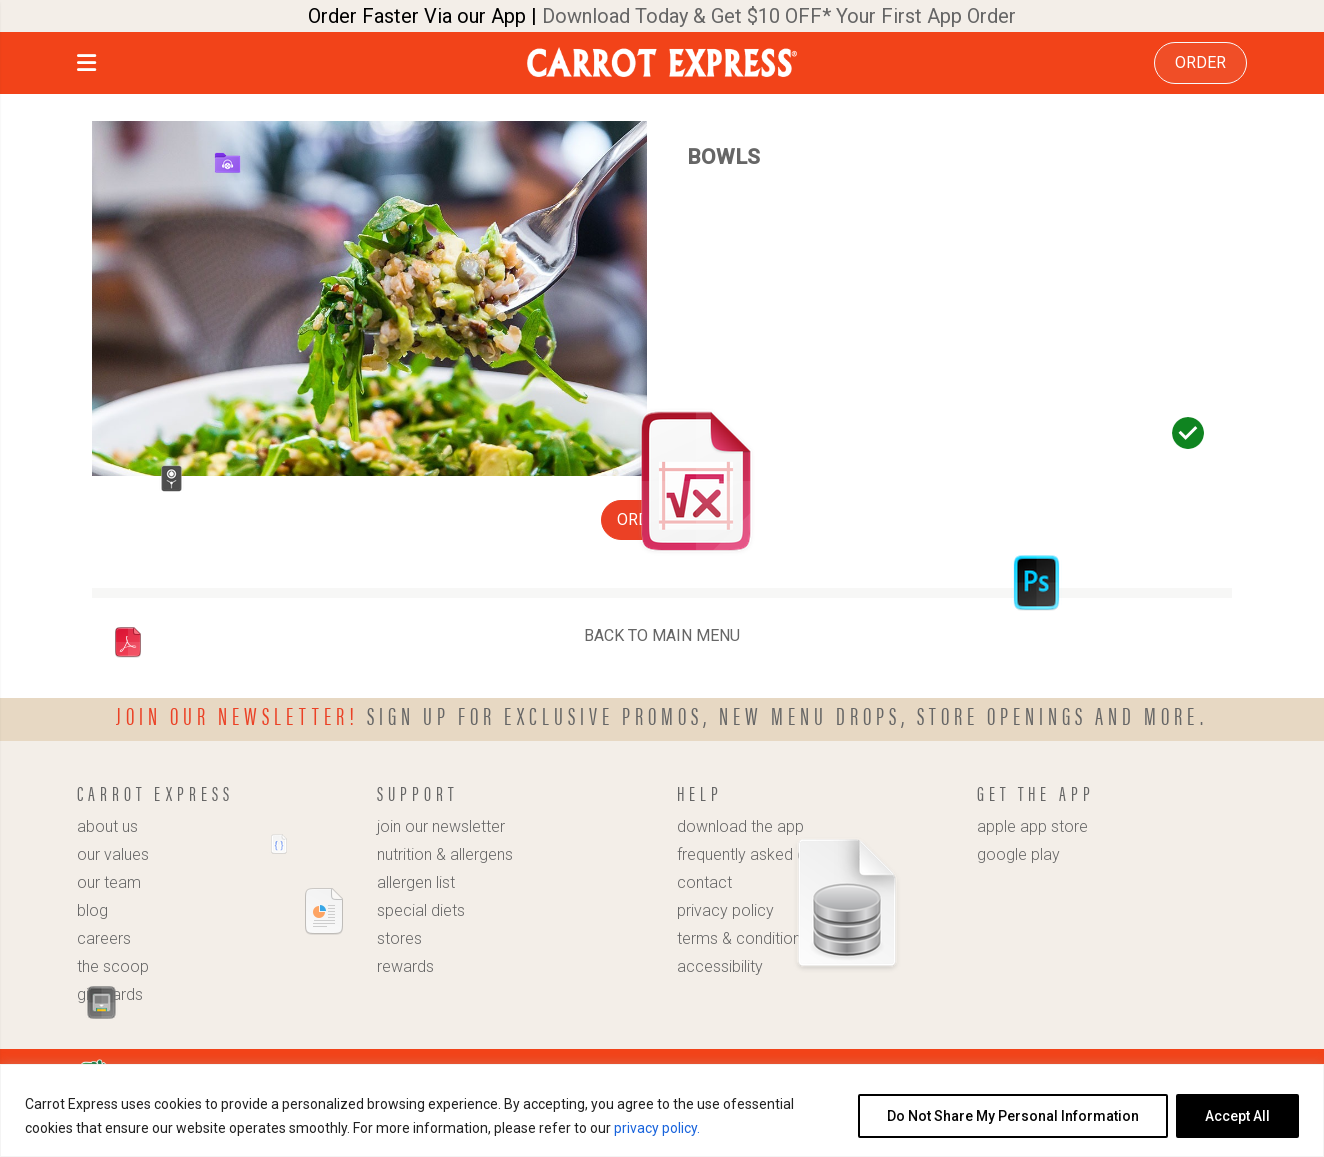 Image resolution: width=1324 pixels, height=1157 pixels. I want to click on a CSS stylesheet file, so click(279, 844).